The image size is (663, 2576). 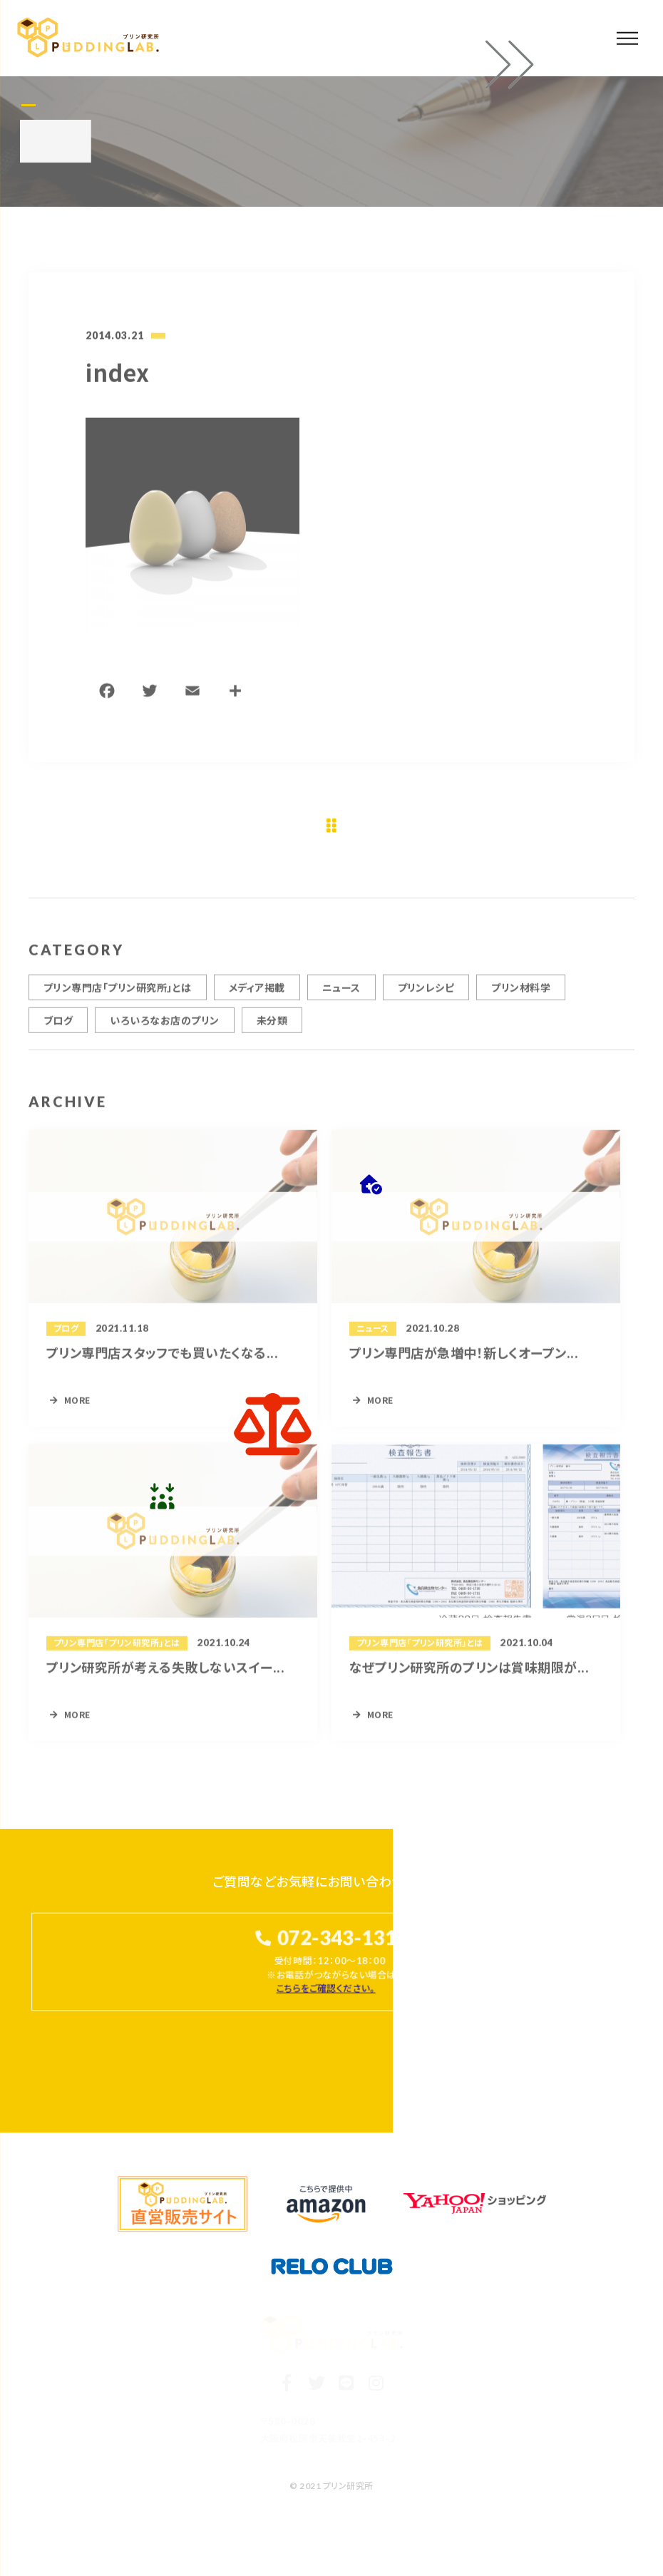 What do you see at coordinates (162, 1497) in the screenshot?
I see `distribute tasks or assignments to team members` at bounding box center [162, 1497].